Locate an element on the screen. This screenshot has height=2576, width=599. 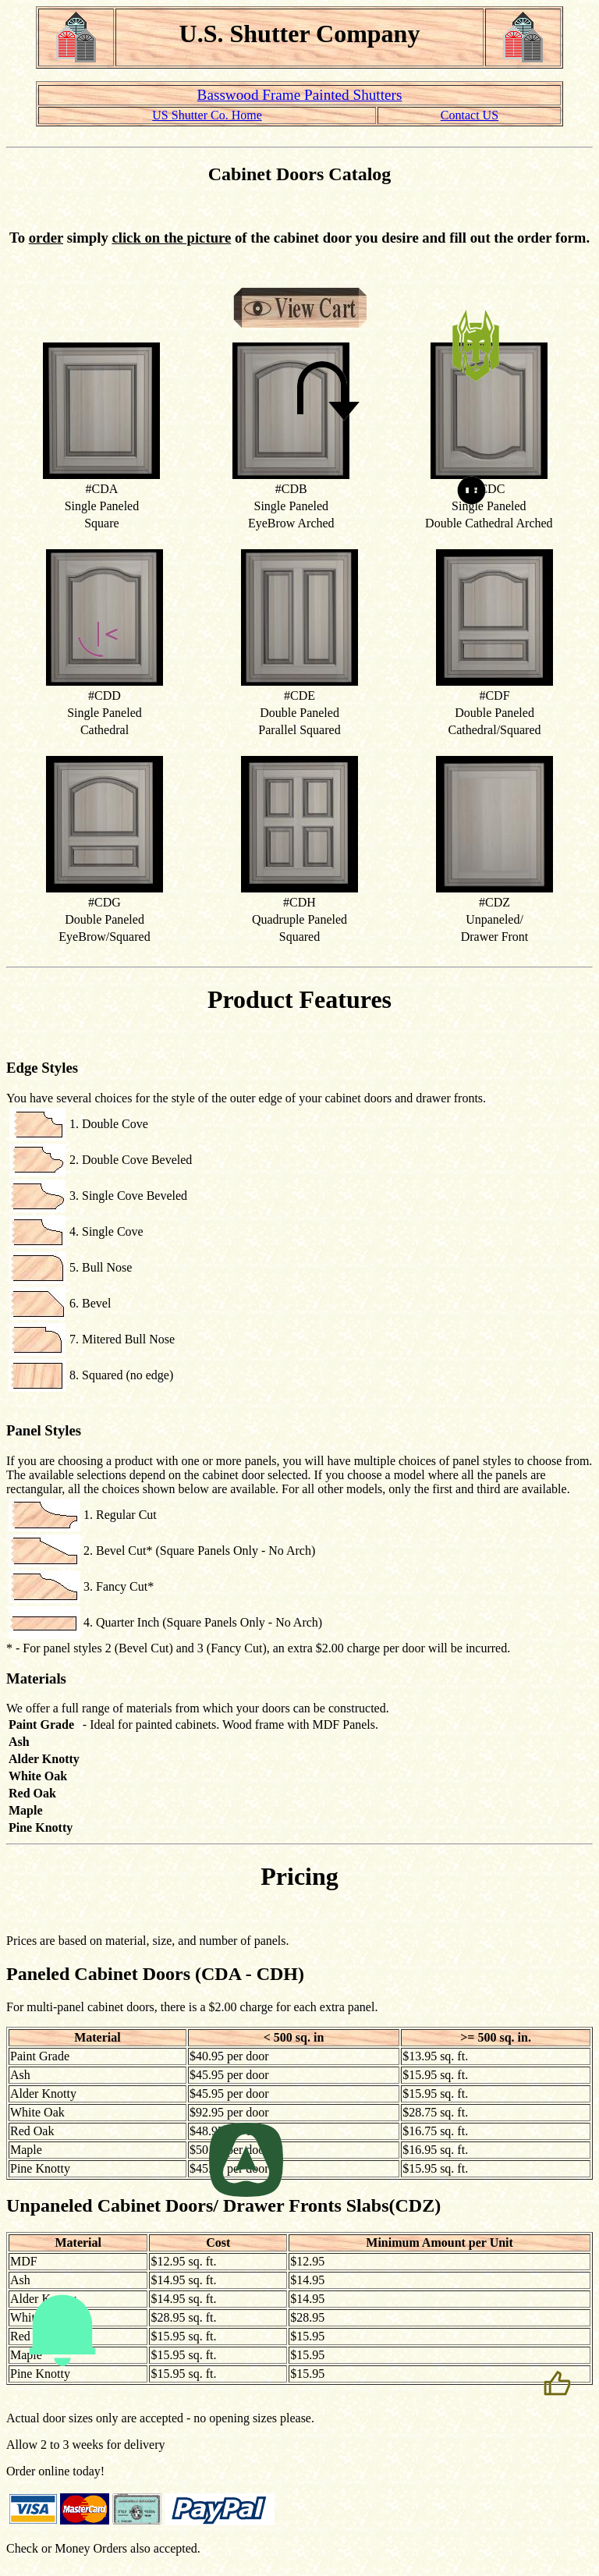
like or upvote content is located at coordinates (557, 2384).